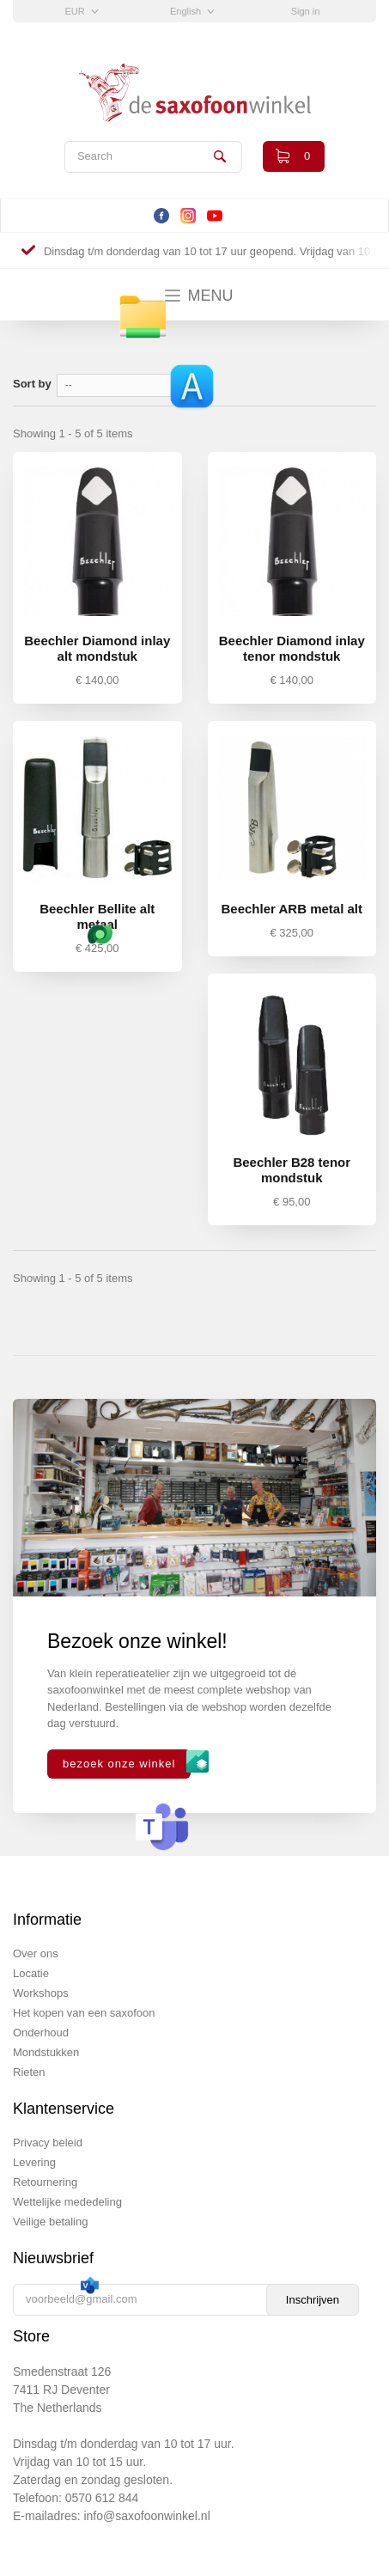 The height and width of the screenshot is (2576, 389). Describe the element at coordinates (90, 2286) in the screenshot. I see `open Microsoft Visio application` at that location.